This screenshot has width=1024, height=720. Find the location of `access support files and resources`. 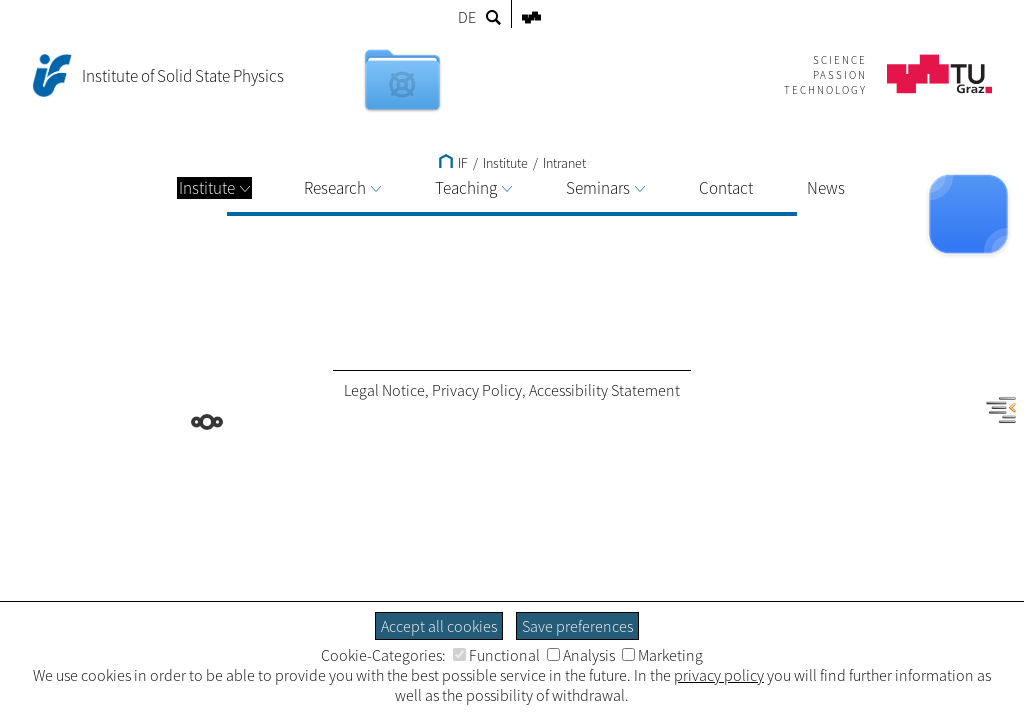

access support files and resources is located at coordinates (402, 79).